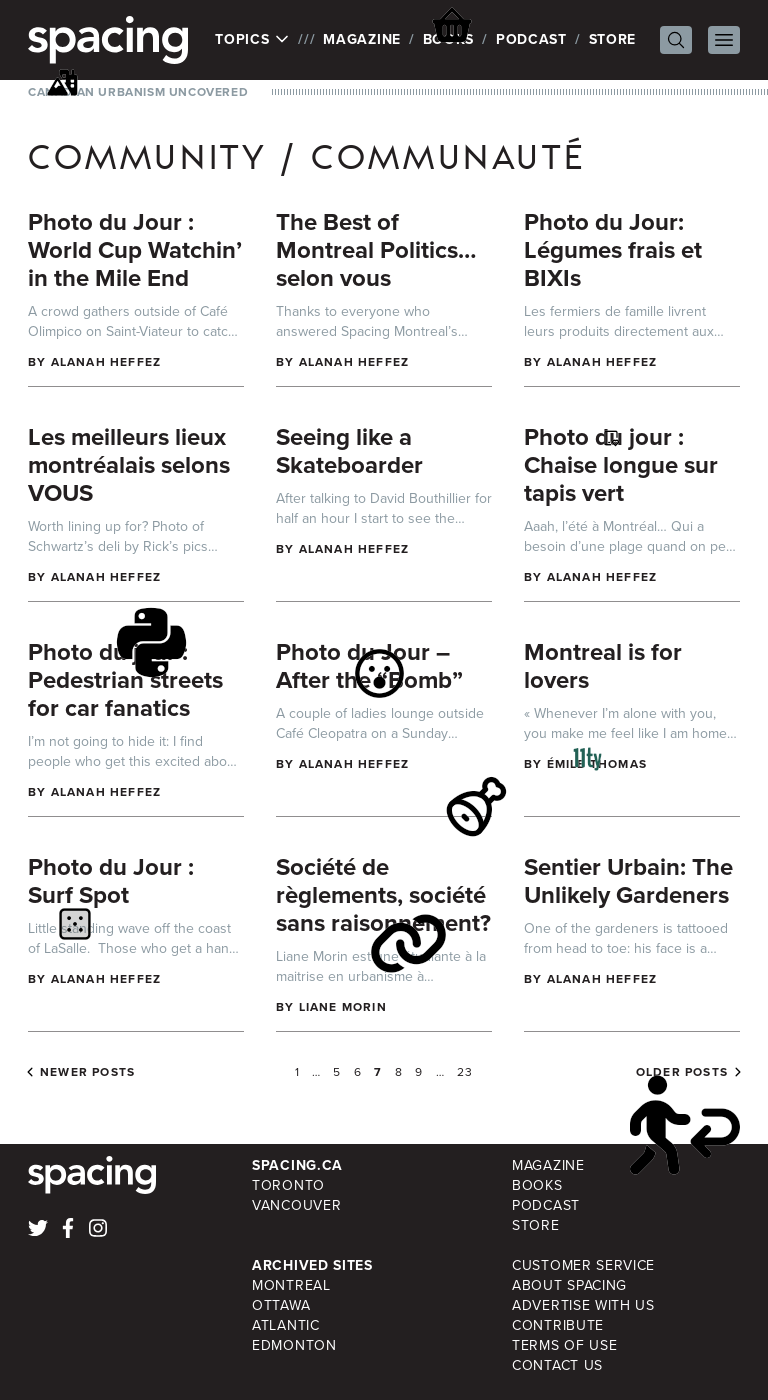  I want to click on return to starting point of walking route, so click(685, 1125).